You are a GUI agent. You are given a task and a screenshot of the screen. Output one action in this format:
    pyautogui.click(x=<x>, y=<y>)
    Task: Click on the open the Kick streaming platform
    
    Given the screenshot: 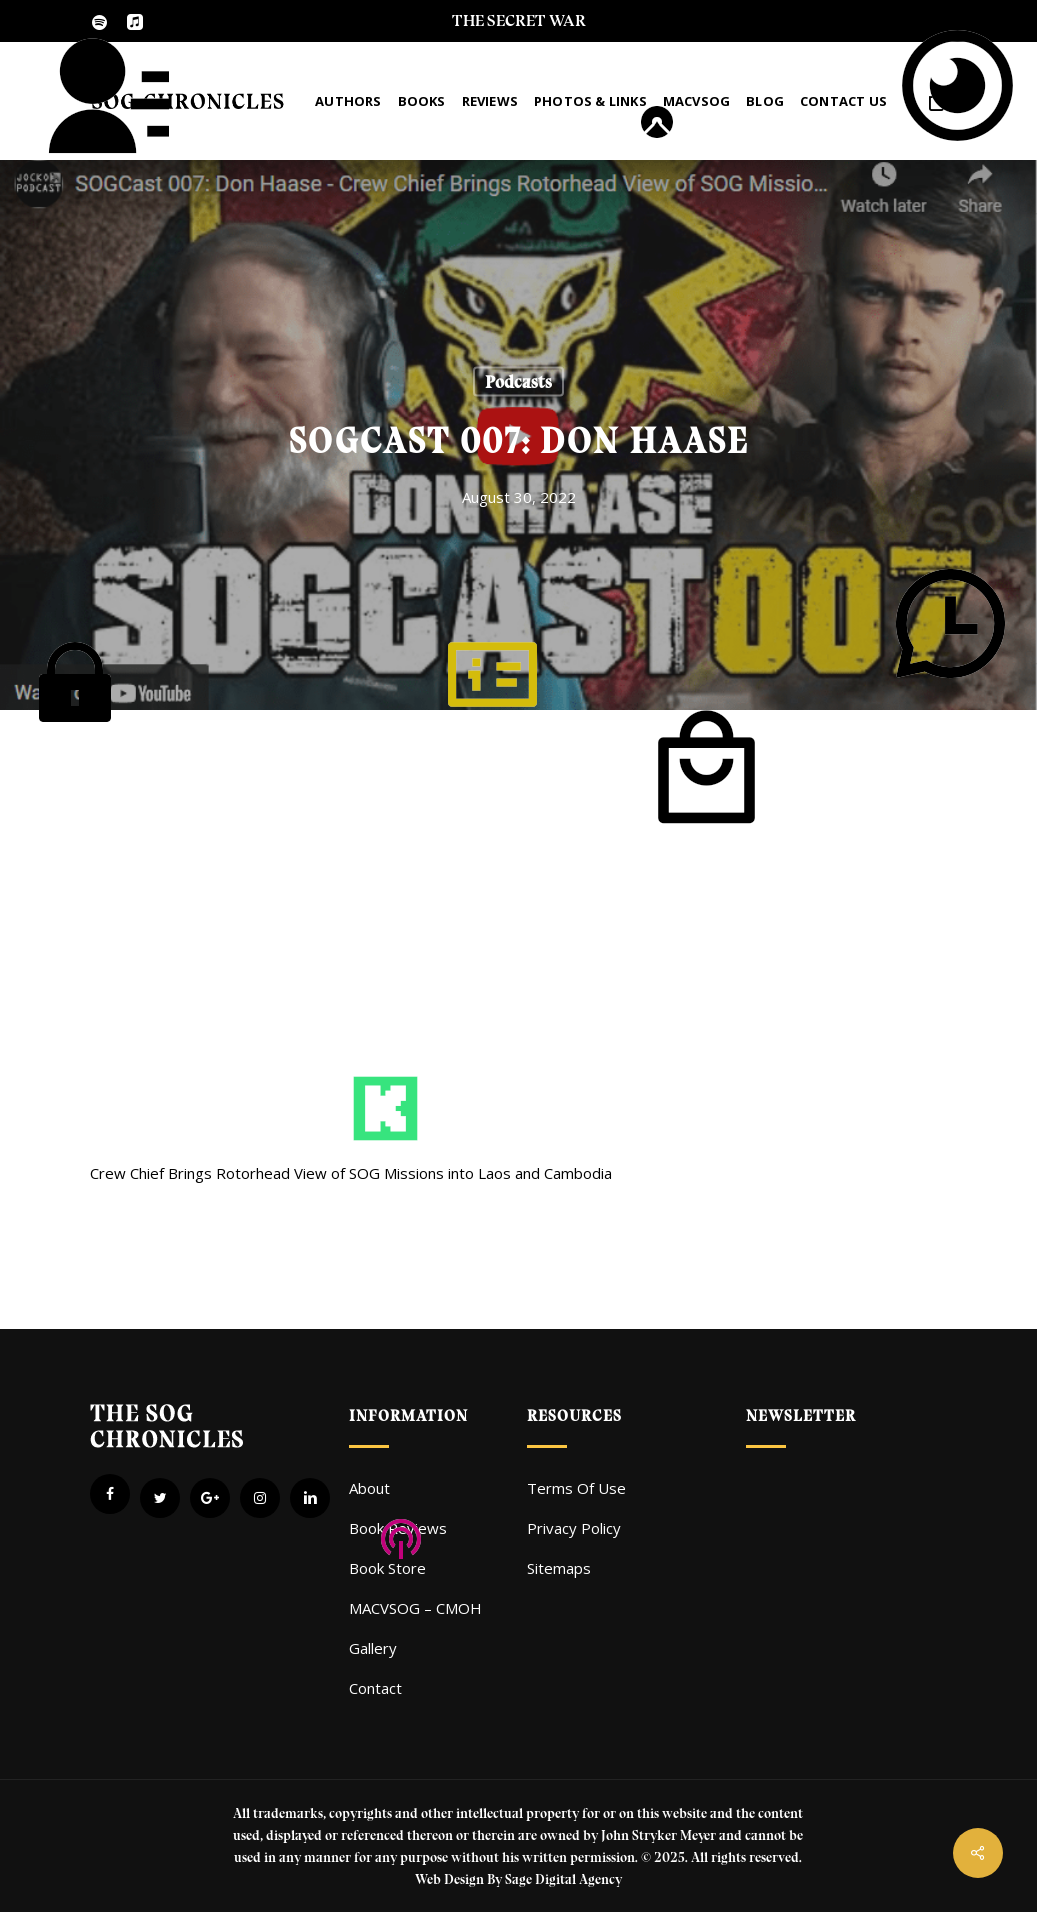 What is the action you would take?
    pyautogui.click(x=385, y=1108)
    